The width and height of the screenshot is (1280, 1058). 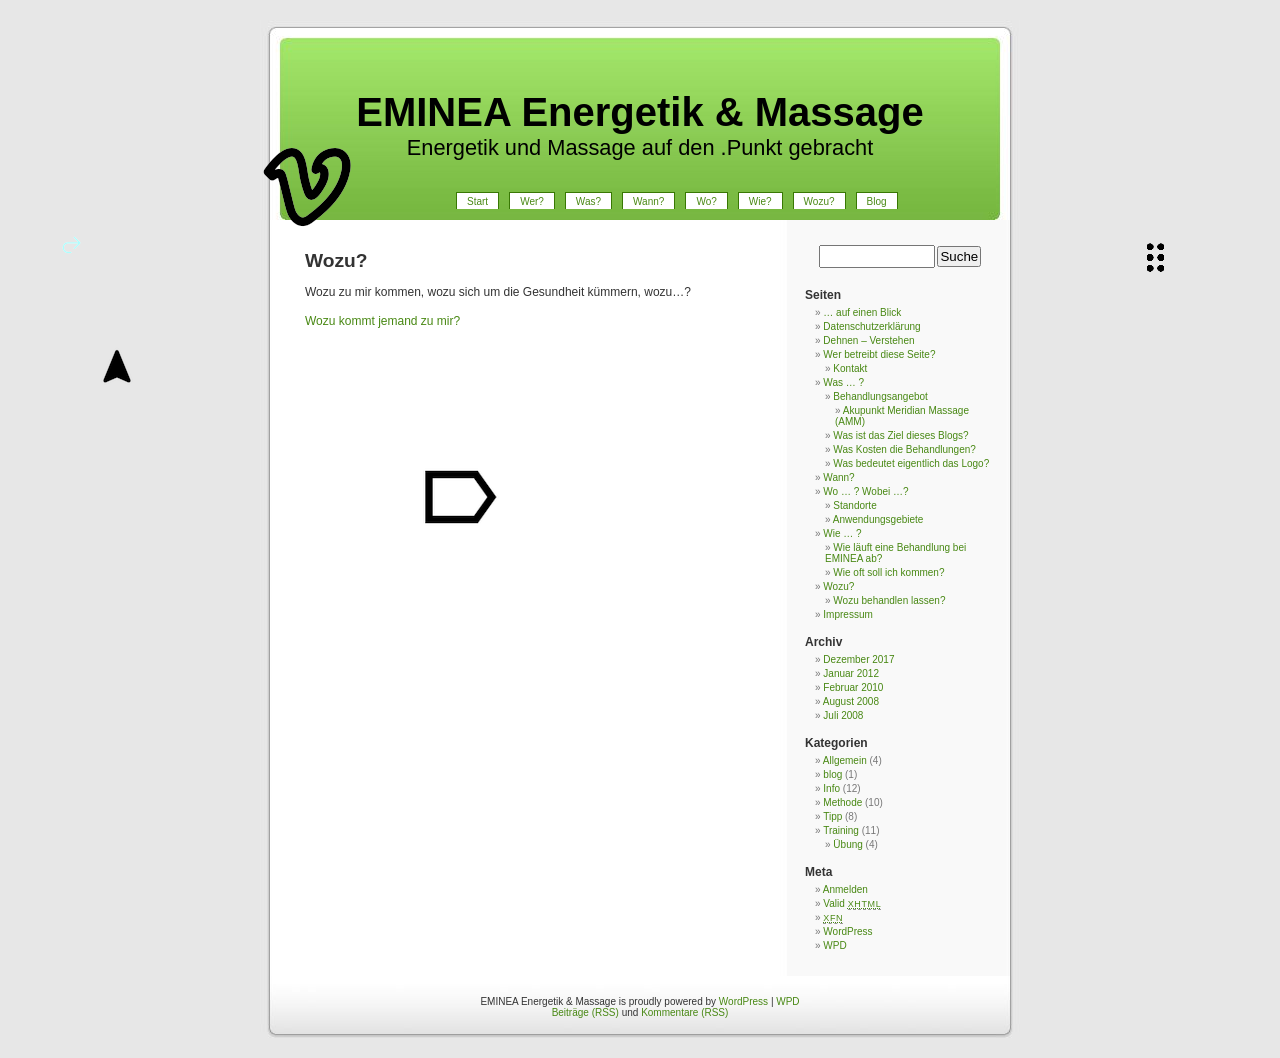 What do you see at coordinates (1155, 257) in the screenshot?
I see `drag to reorder this item` at bounding box center [1155, 257].